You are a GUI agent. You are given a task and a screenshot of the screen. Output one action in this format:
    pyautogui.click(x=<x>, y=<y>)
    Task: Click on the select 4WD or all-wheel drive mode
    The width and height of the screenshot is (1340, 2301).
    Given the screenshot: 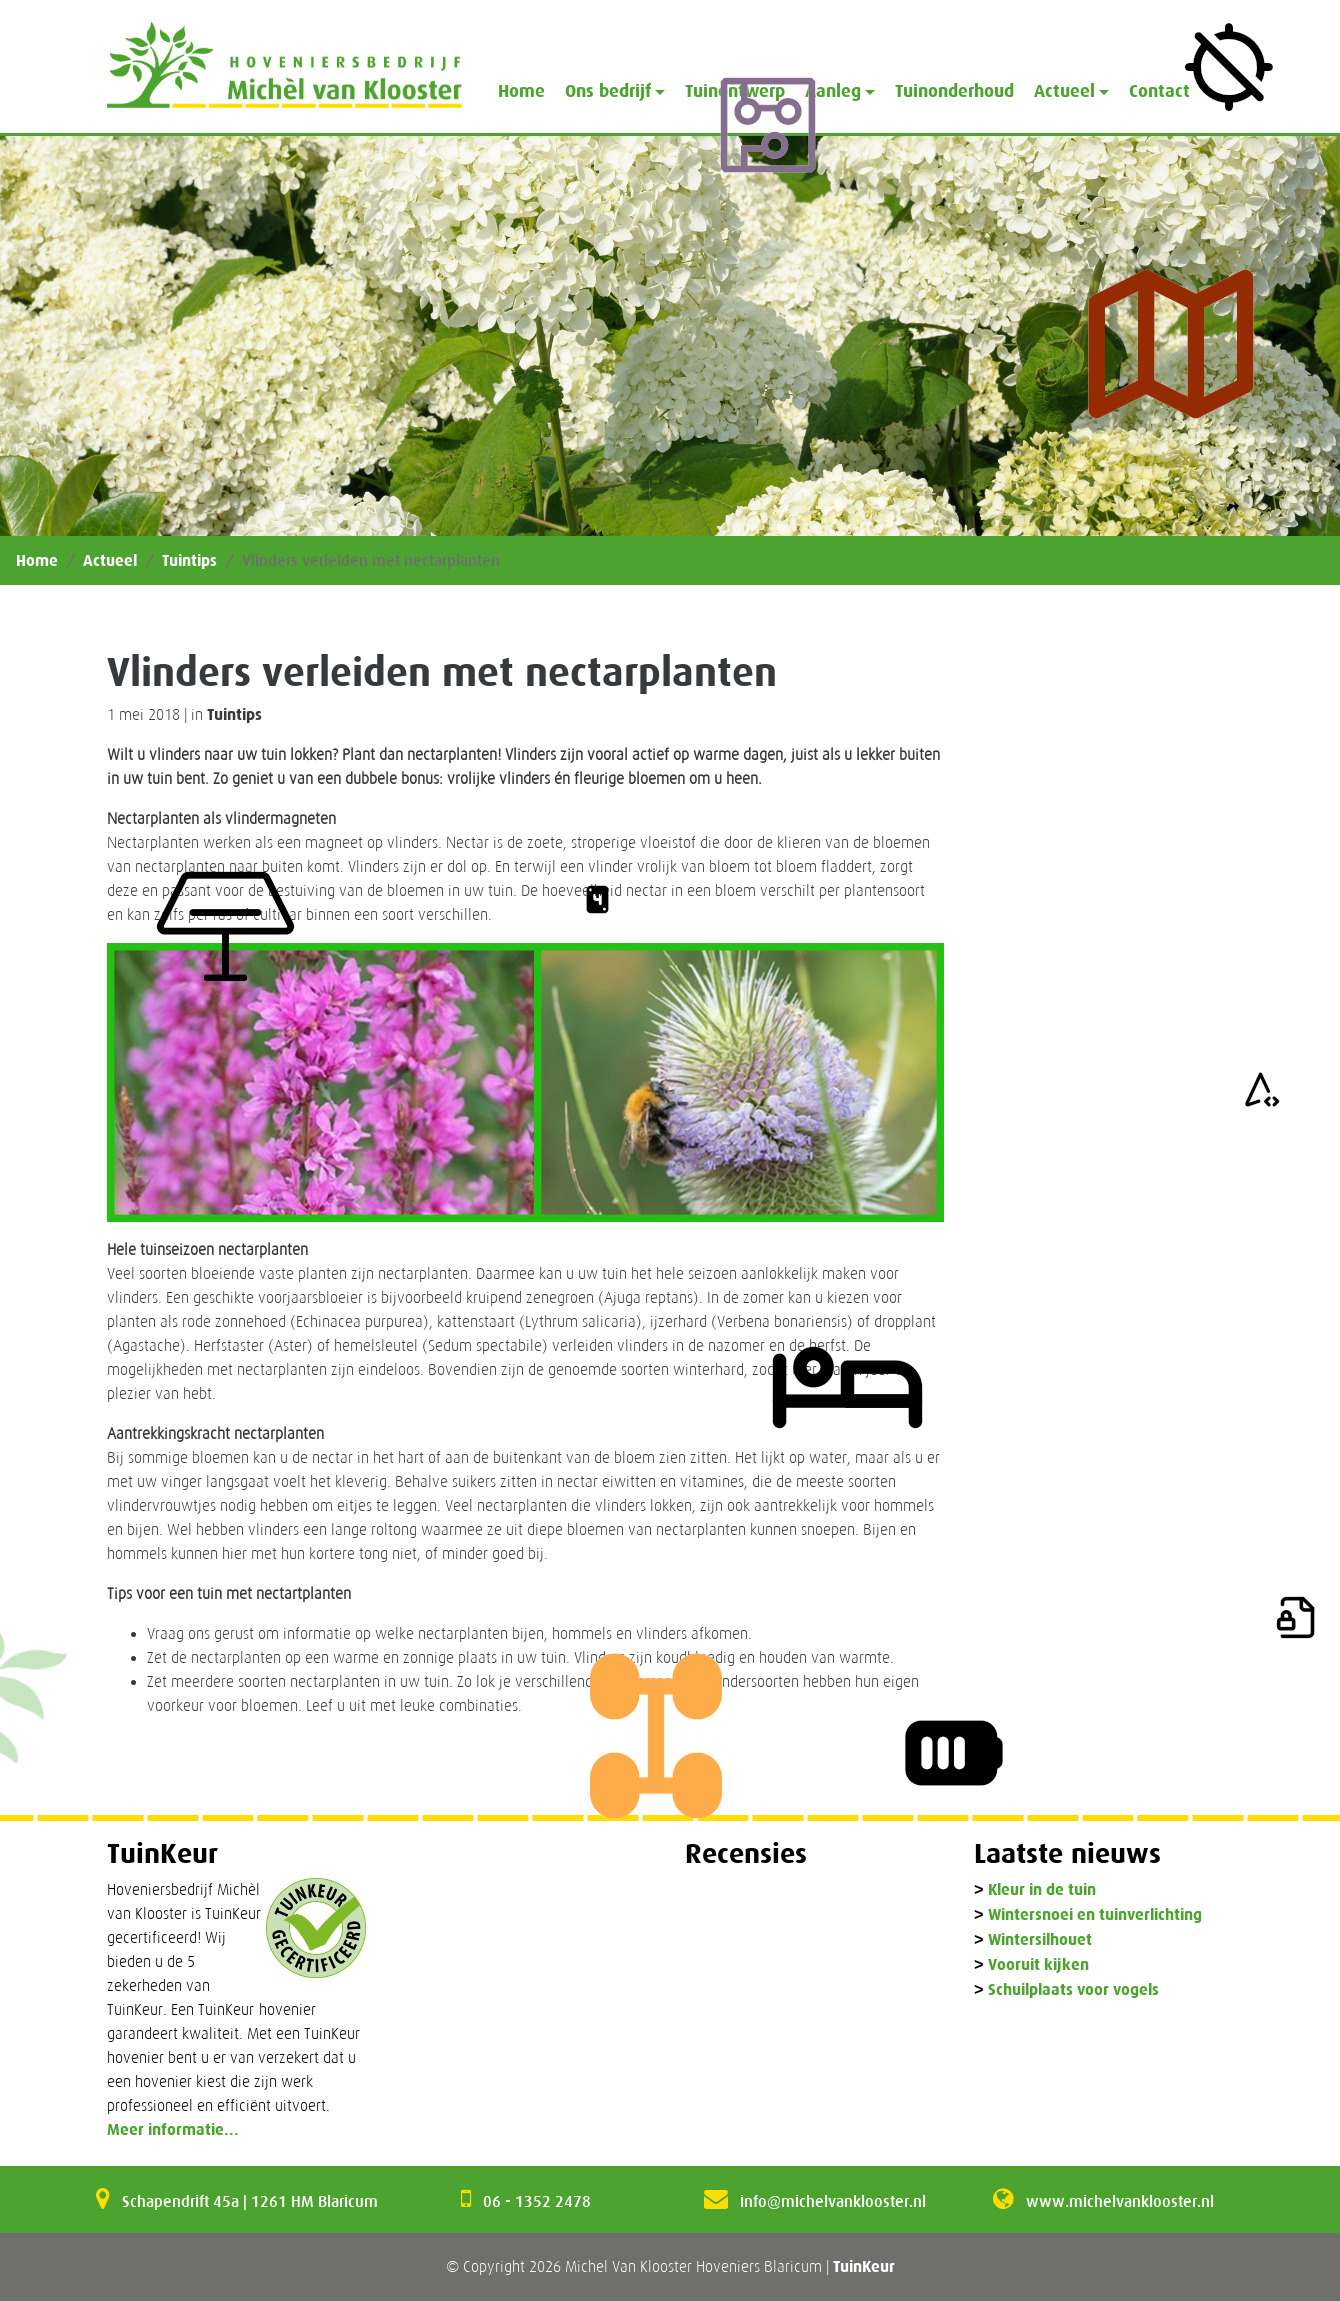 What is the action you would take?
    pyautogui.click(x=656, y=1736)
    